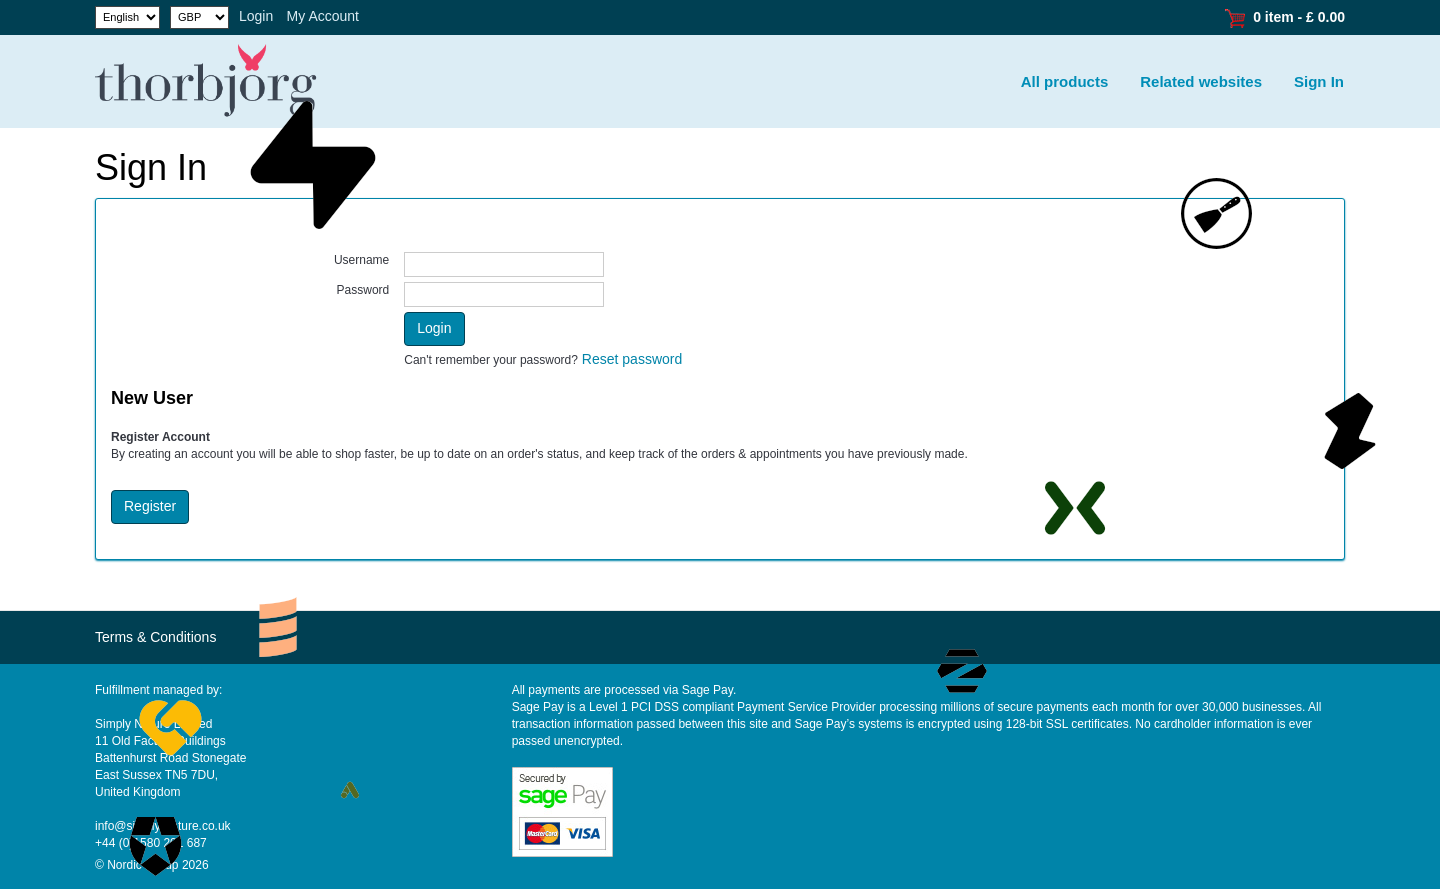 This screenshot has width=1440, height=889. Describe the element at coordinates (170, 727) in the screenshot. I see `access customer service or support` at that location.